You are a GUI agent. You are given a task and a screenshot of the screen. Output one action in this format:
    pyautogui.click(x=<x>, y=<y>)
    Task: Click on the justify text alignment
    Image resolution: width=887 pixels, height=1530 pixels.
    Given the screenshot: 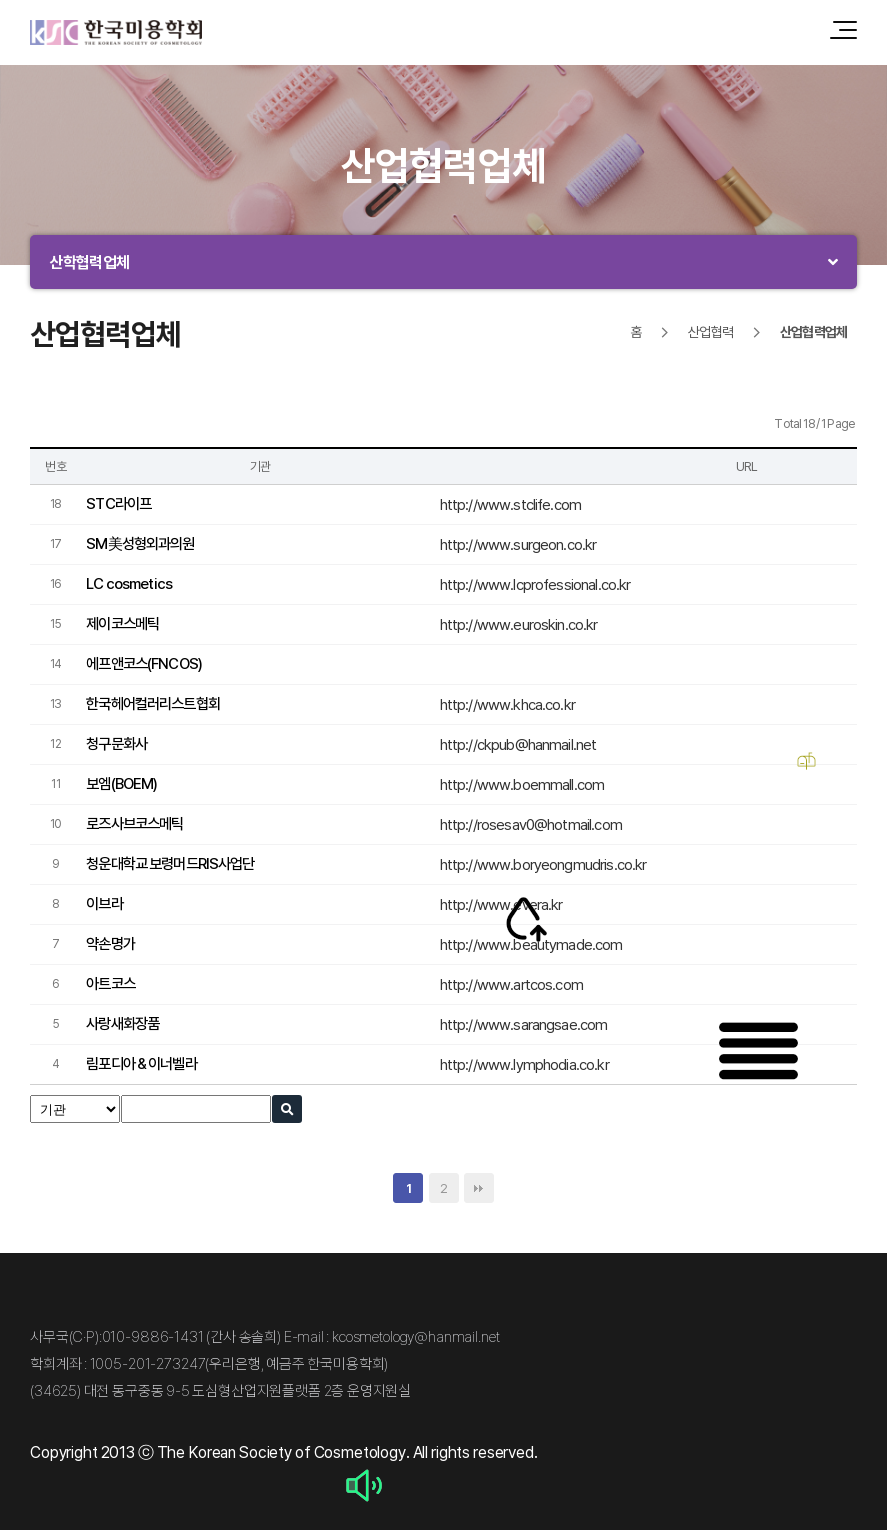 What is the action you would take?
    pyautogui.click(x=758, y=1052)
    